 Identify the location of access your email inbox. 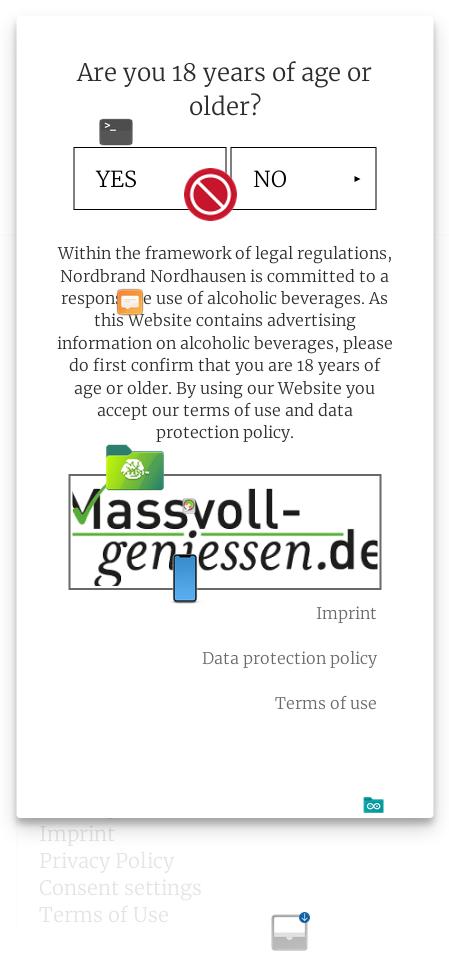
(289, 932).